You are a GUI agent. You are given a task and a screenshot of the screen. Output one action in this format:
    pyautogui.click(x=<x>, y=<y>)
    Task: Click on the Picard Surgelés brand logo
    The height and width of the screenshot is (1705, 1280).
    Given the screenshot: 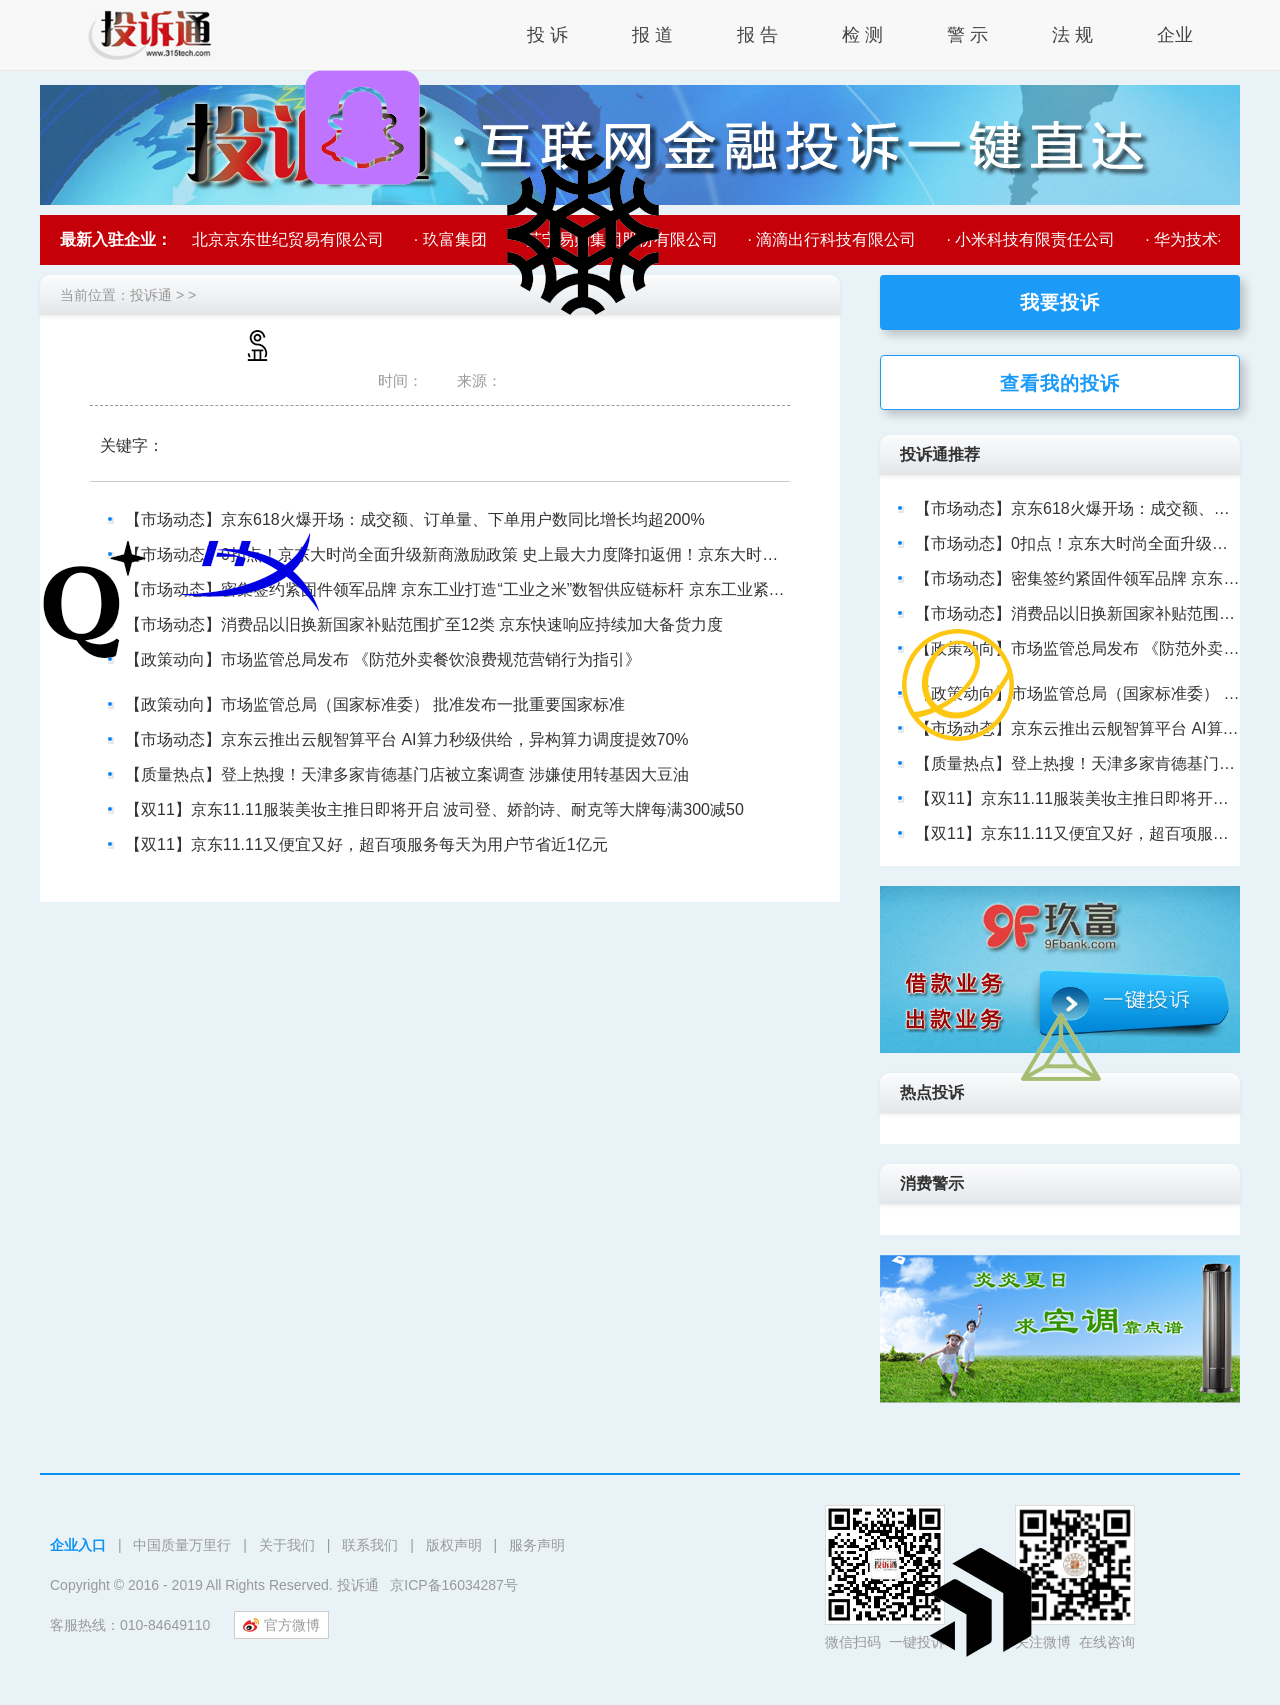 What is the action you would take?
    pyautogui.click(x=583, y=234)
    